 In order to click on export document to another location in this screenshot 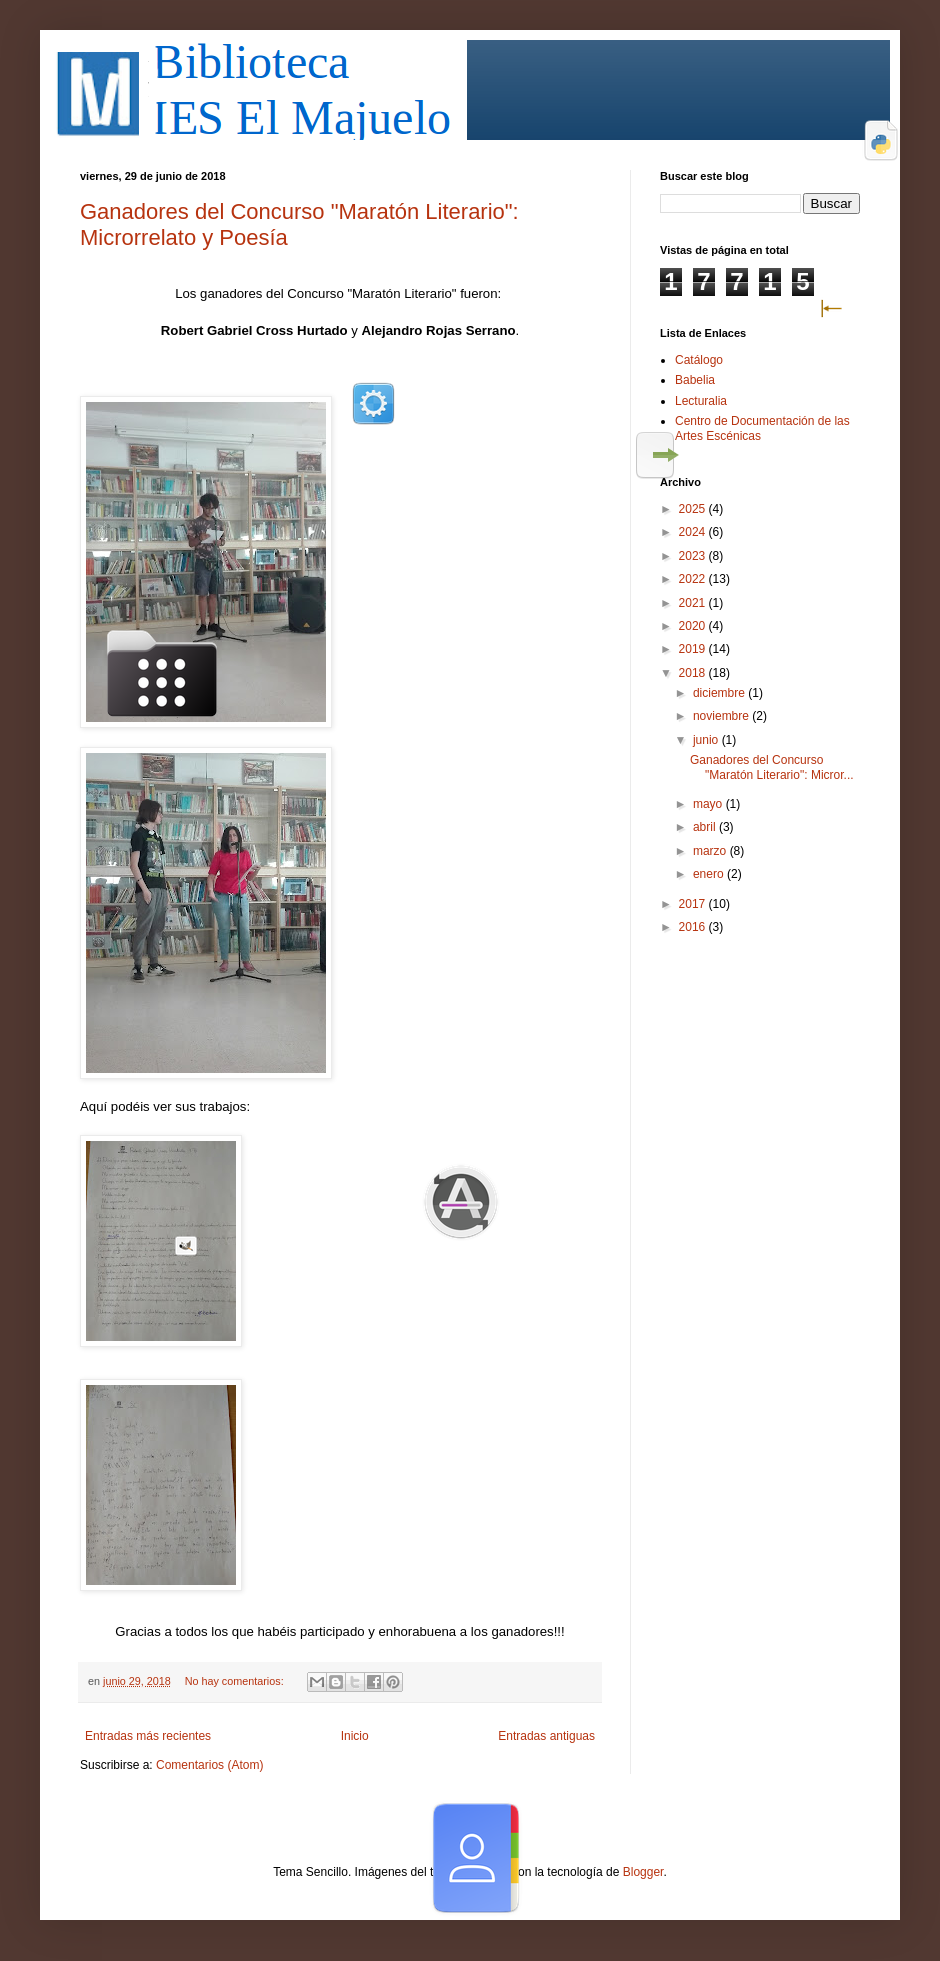, I will do `click(655, 455)`.